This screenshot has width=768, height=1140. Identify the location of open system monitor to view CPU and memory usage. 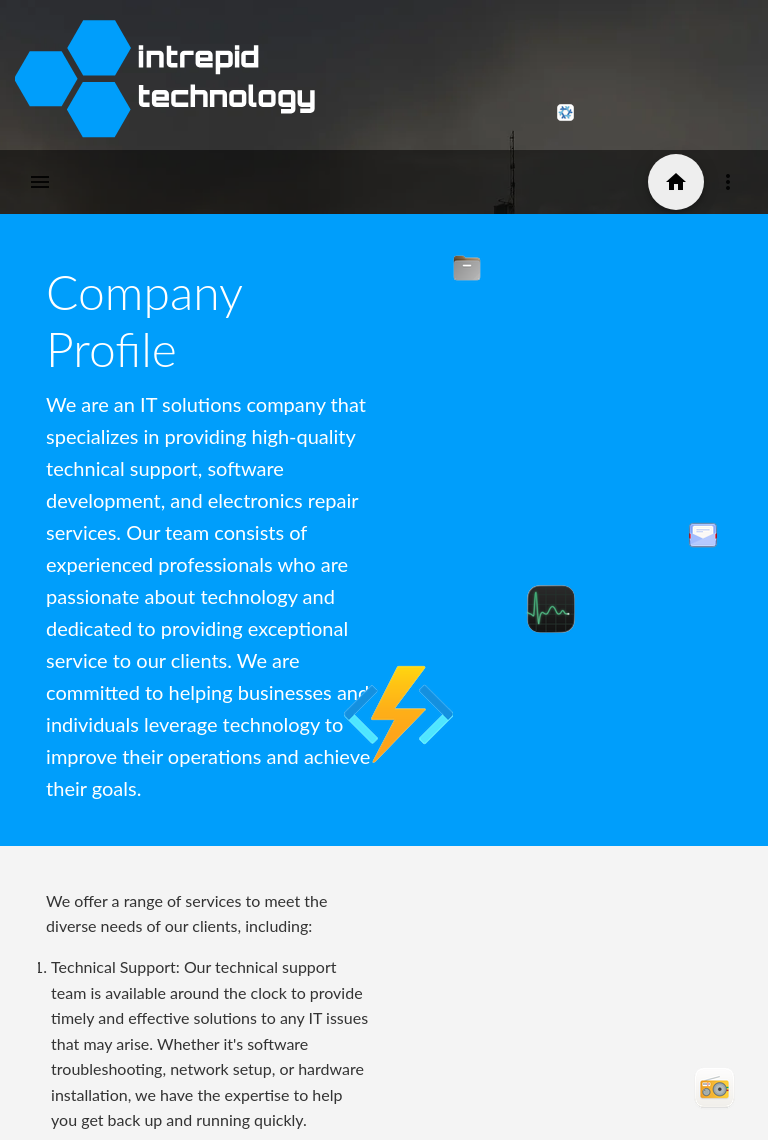
(551, 609).